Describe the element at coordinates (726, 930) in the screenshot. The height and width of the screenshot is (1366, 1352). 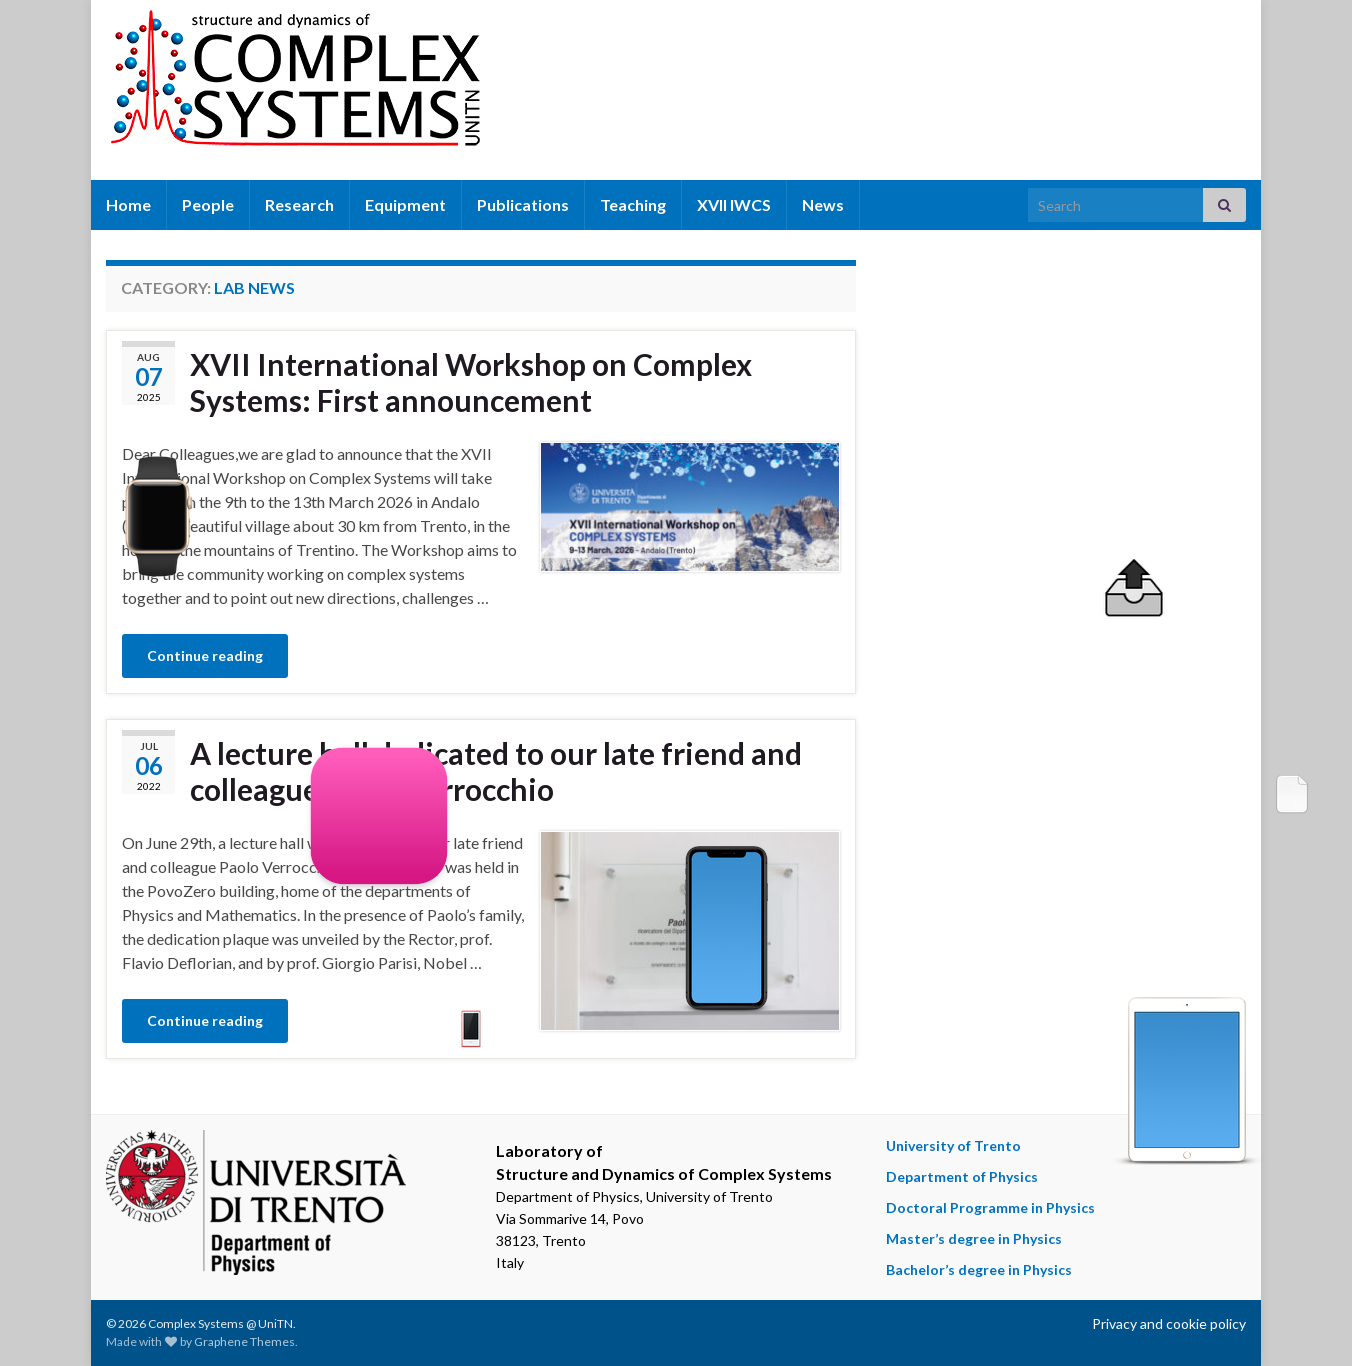
I see `iPhone 11 device icon` at that location.